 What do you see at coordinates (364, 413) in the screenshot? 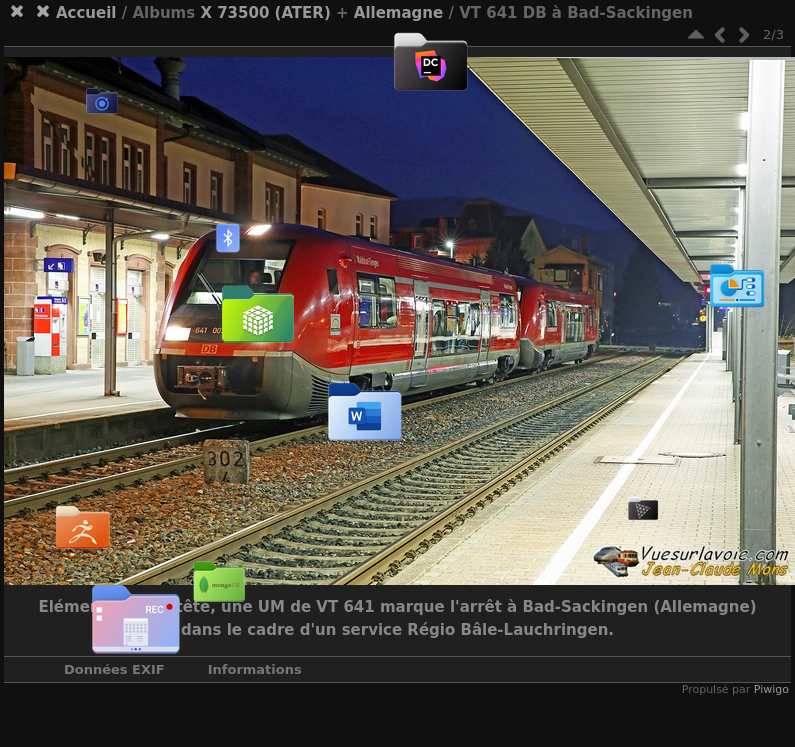
I see `open folder containing Microsoft Word documents` at bounding box center [364, 413].